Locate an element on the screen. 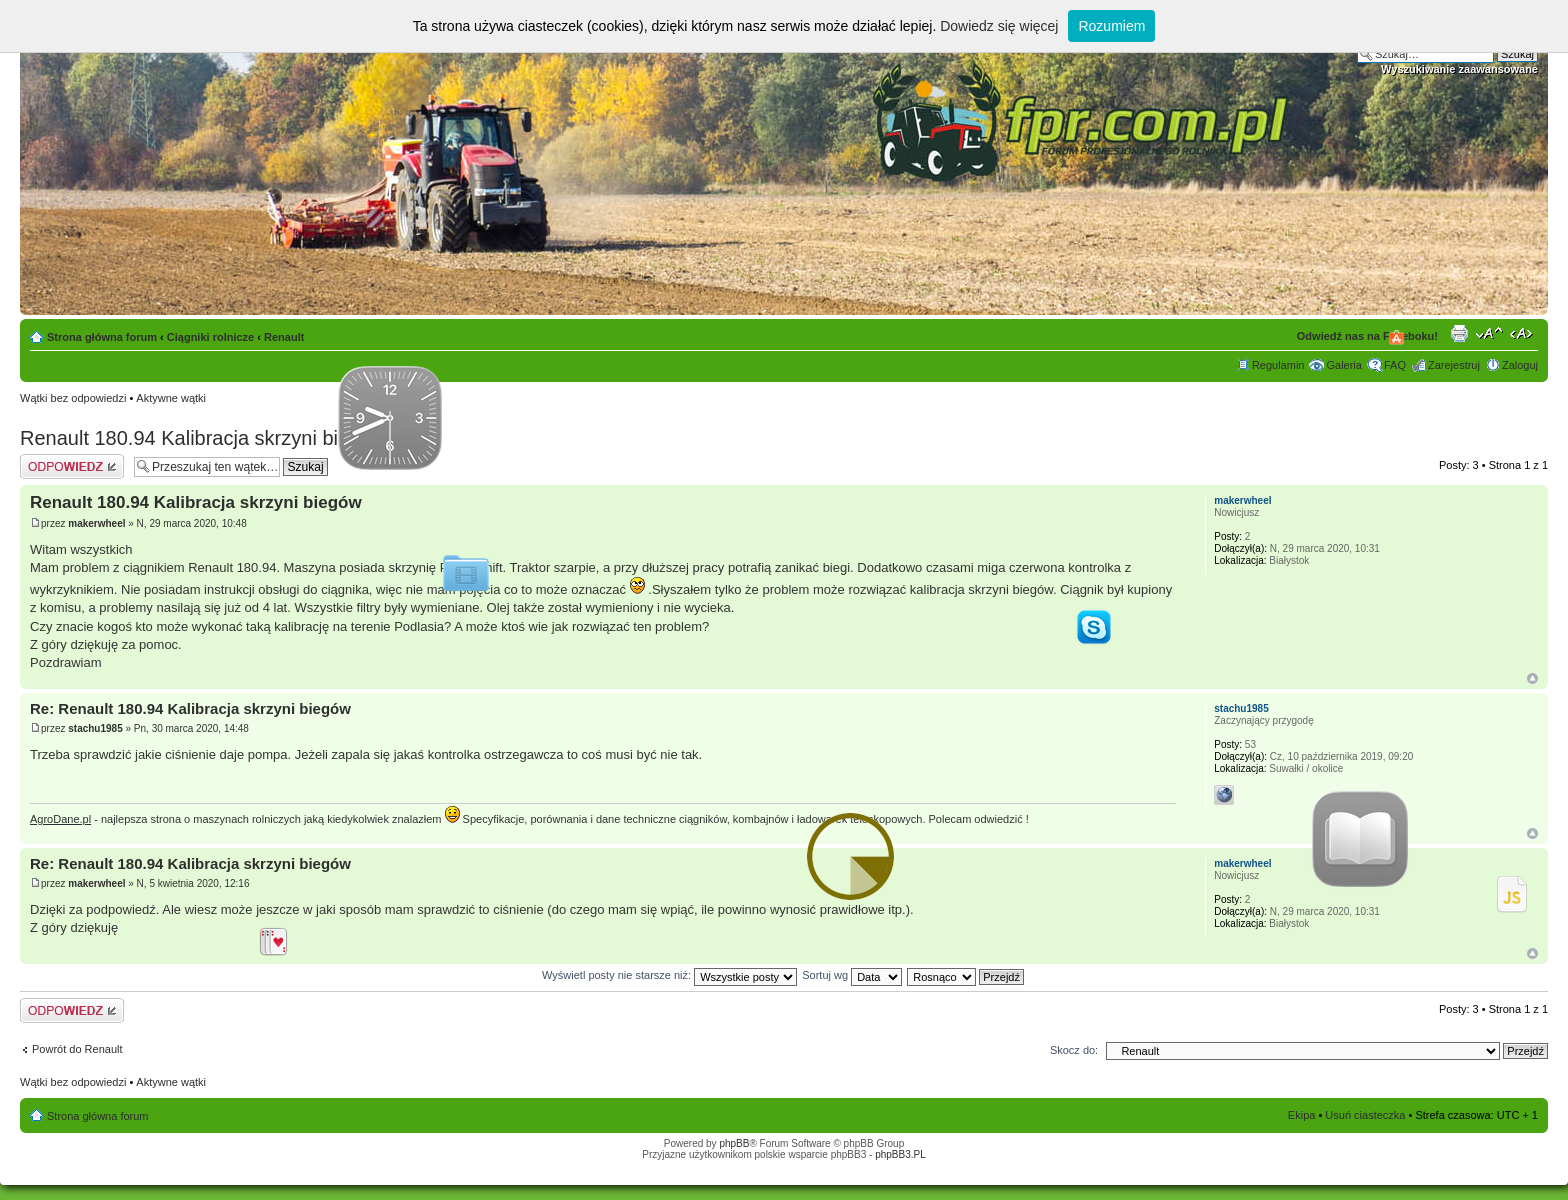  open your videos folder is located at coordinates (466, 573).